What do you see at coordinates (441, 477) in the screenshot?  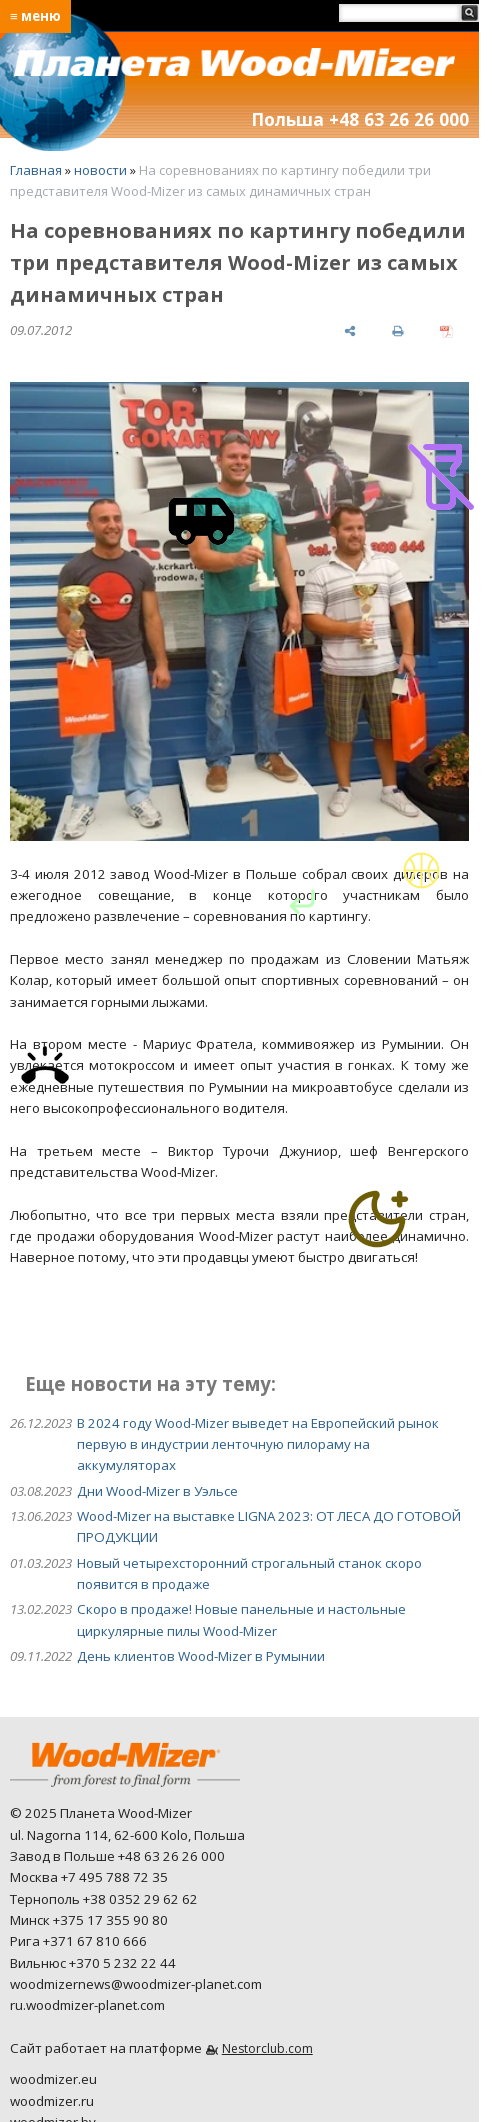 I see `flashlight is currently off` at bounding box center [441, 477].